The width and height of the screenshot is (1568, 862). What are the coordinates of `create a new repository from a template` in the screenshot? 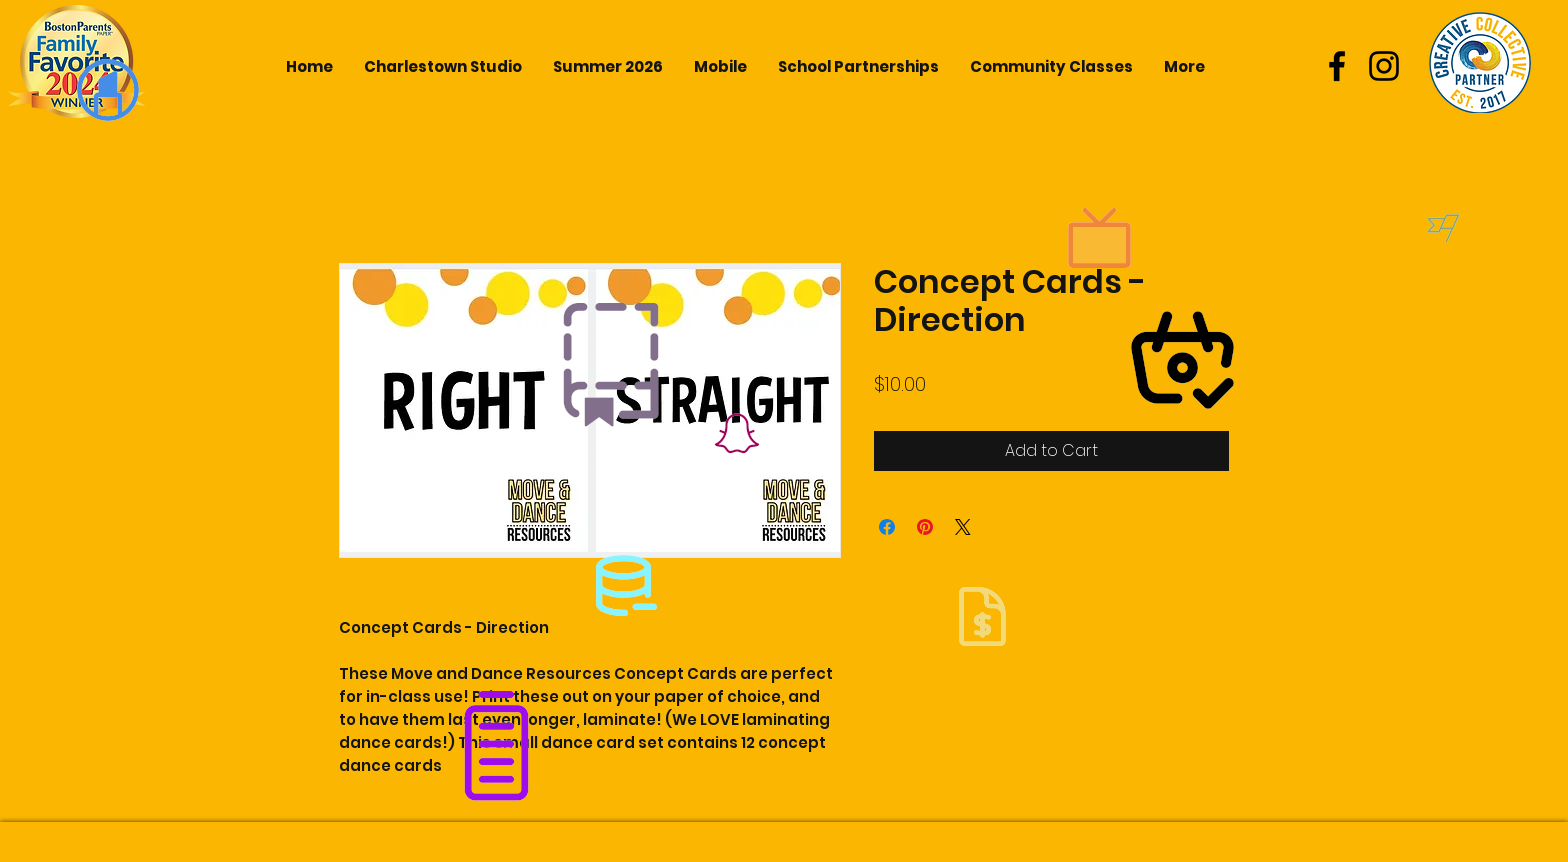 It's located at (611, 366).